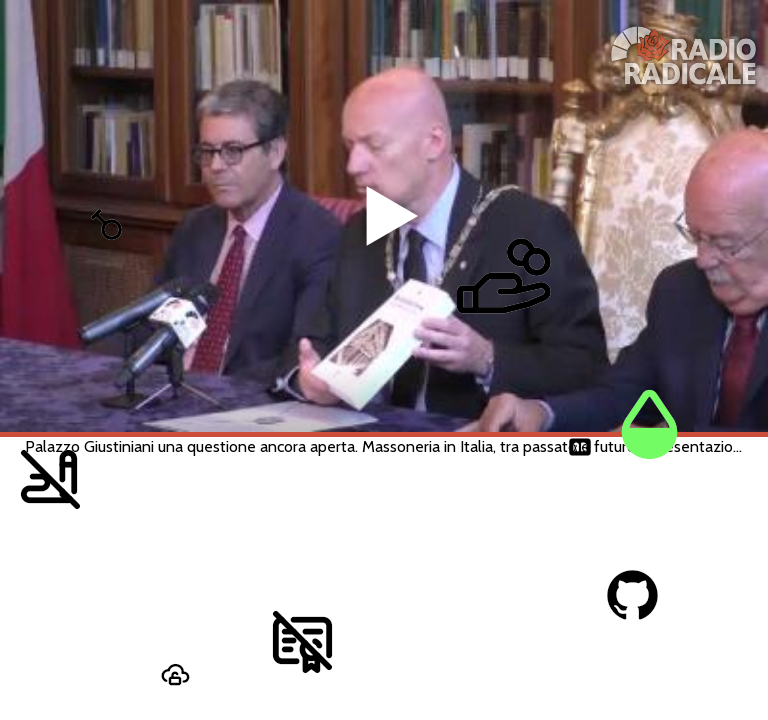  I want to click on writing or editing is disabled, so click(50, 479).